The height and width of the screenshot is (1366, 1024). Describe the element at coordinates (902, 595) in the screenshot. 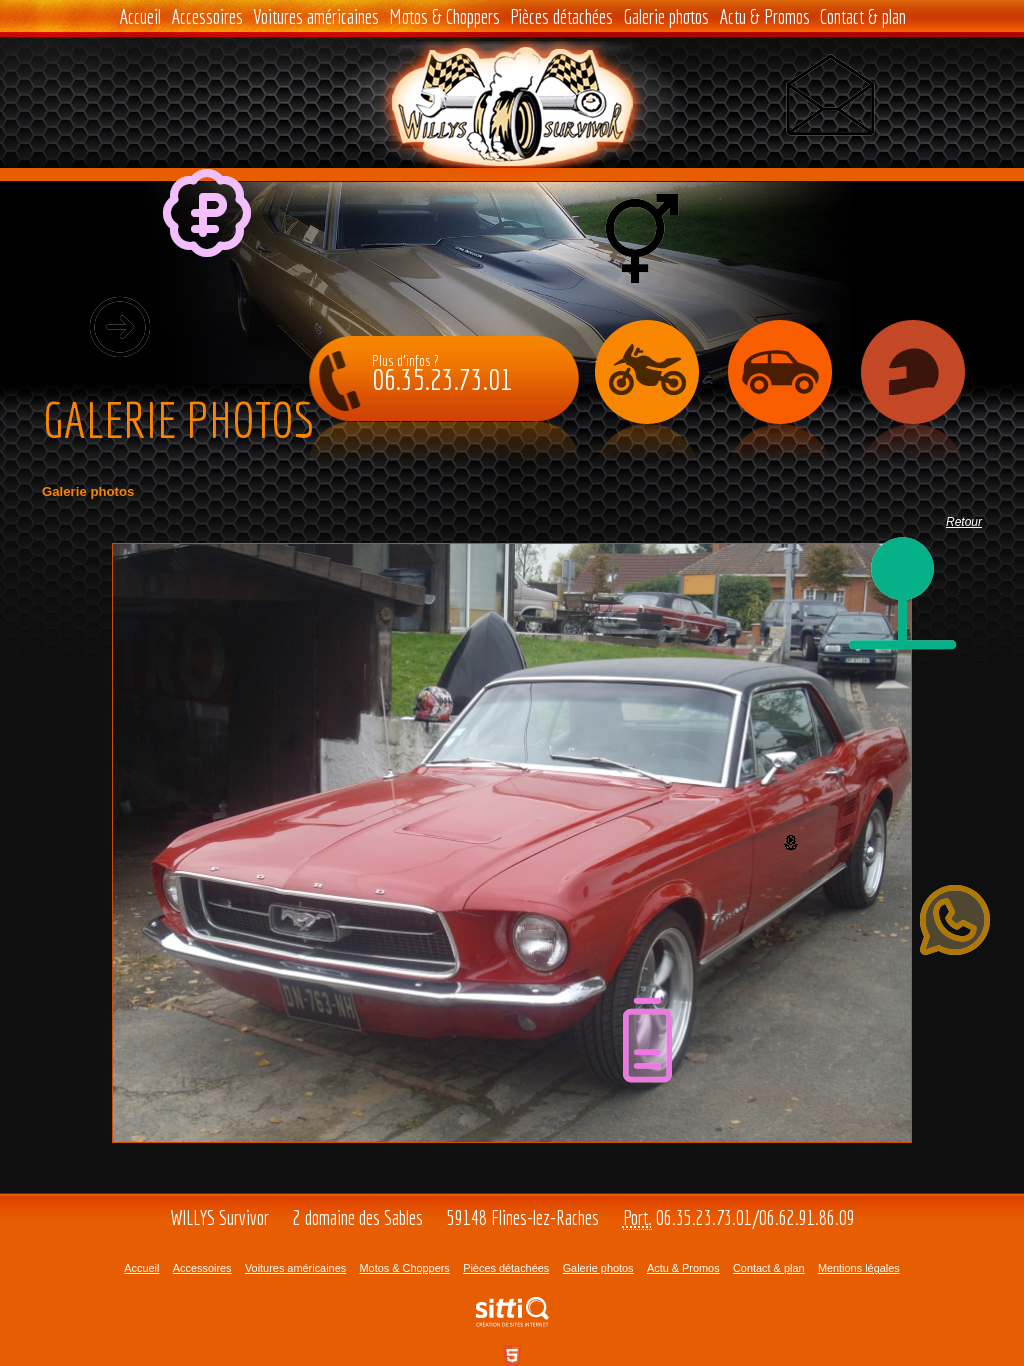

I see `mark a location on the map` at that location.